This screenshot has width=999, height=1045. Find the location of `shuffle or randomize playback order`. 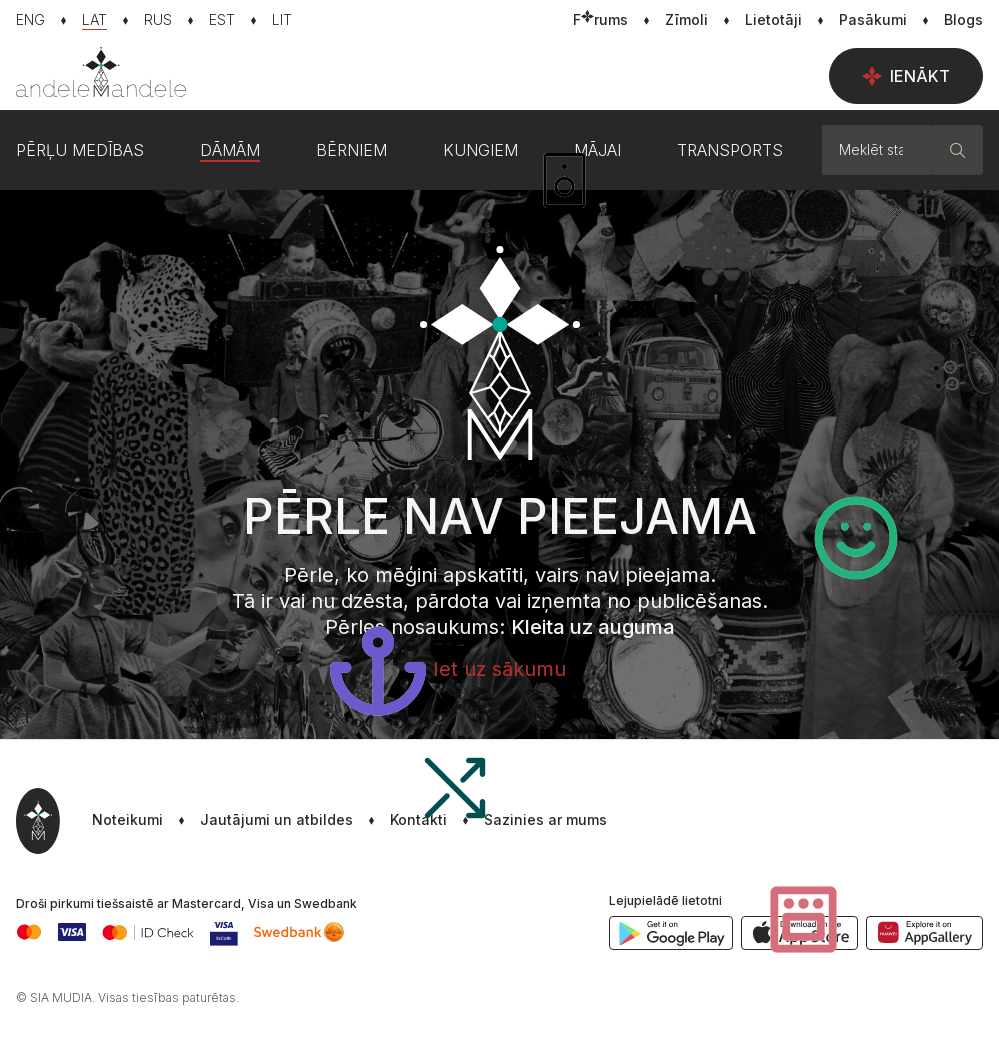

shuffle or randomize playback order is located at coordinates (455, 788).